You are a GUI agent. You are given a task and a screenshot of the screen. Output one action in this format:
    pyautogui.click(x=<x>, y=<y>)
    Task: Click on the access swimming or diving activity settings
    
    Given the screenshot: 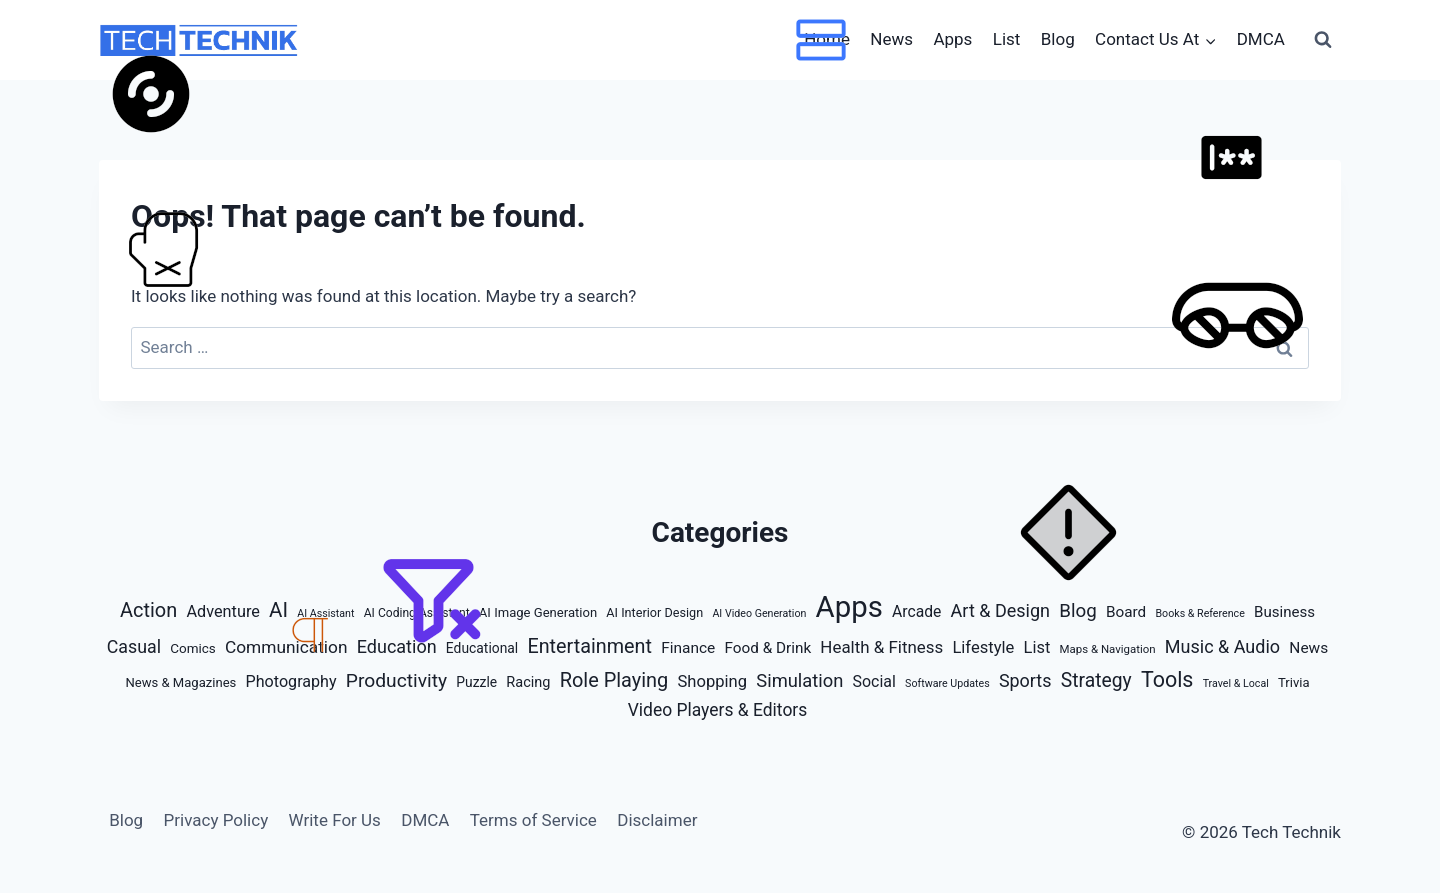 What is the action you would take?
    pyautogui.click(x=1237, y=315)
    